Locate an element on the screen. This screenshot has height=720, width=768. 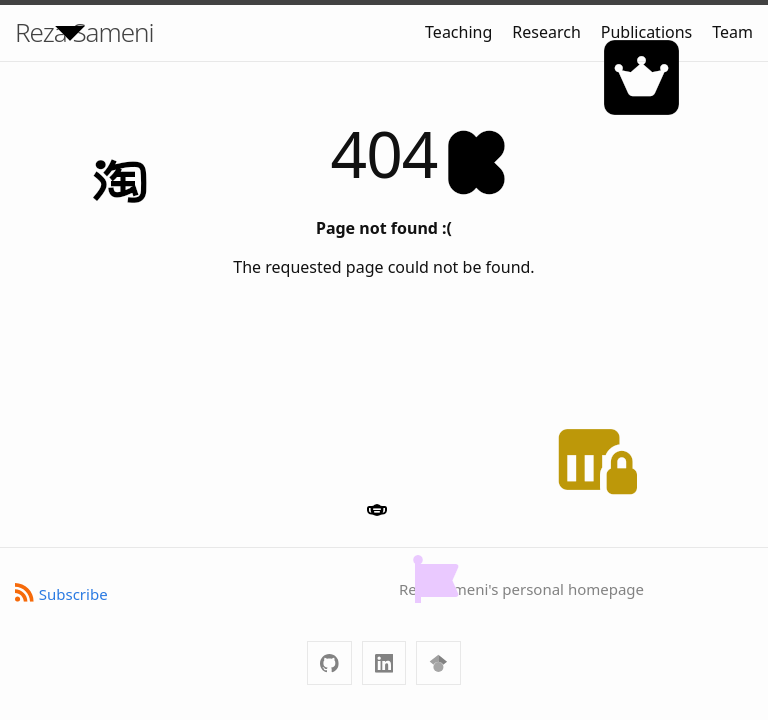
link to Kickstarter profile or campaign is located at coordinates (475, 162).